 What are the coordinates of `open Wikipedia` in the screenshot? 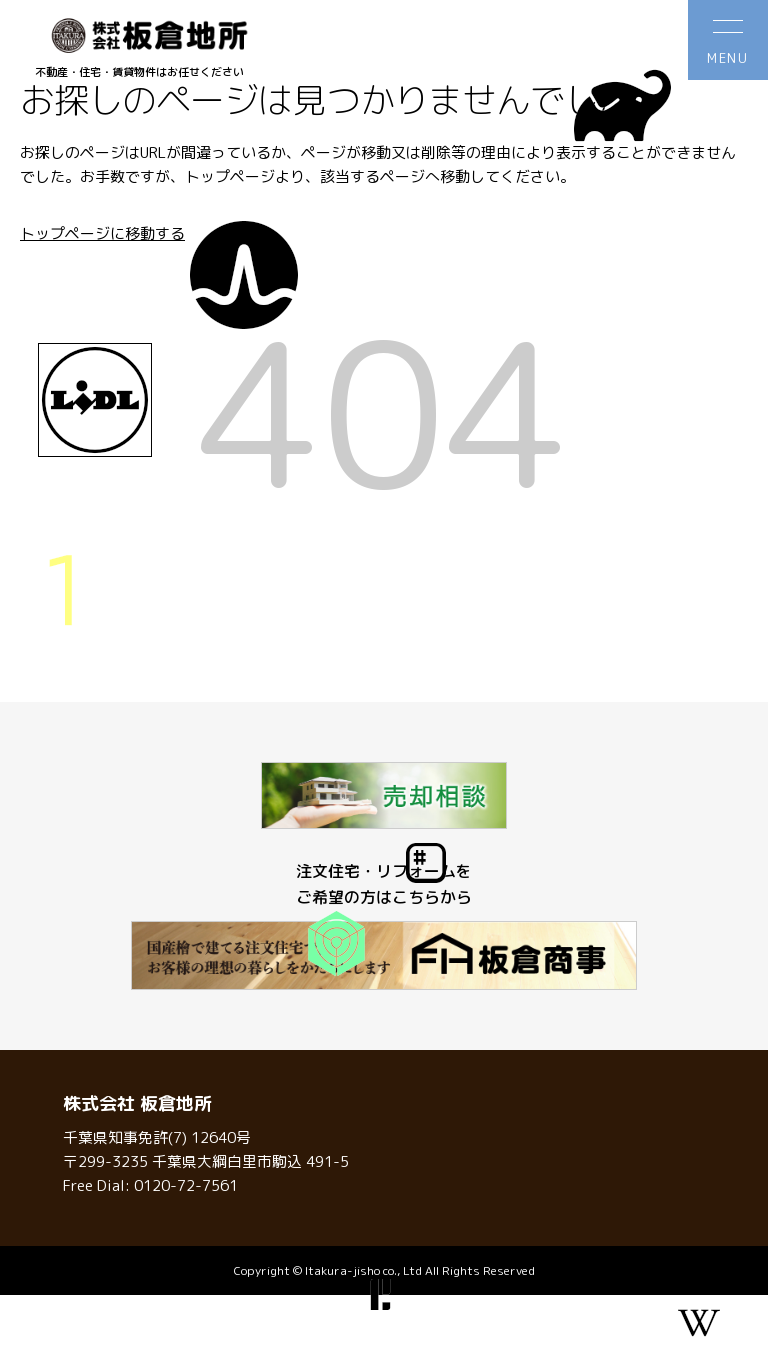 It's located at (699, 1323).